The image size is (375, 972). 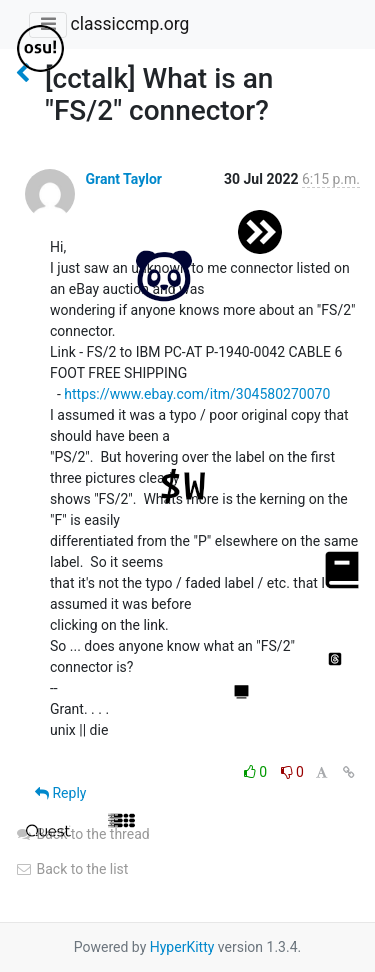 I want to click on open the Threads app, so click(x=335, y=659).